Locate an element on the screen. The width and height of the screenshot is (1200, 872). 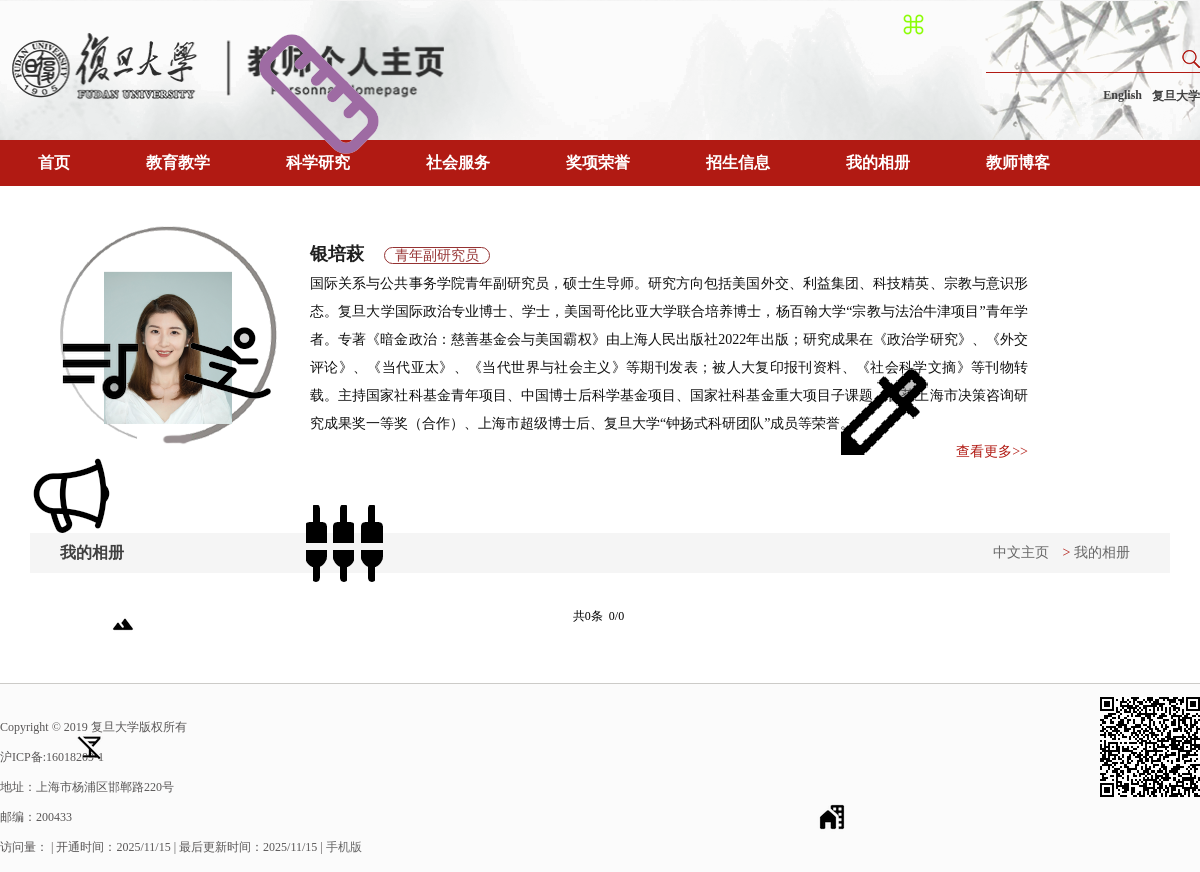
access measurement tools is located at coordinates (319, 94).